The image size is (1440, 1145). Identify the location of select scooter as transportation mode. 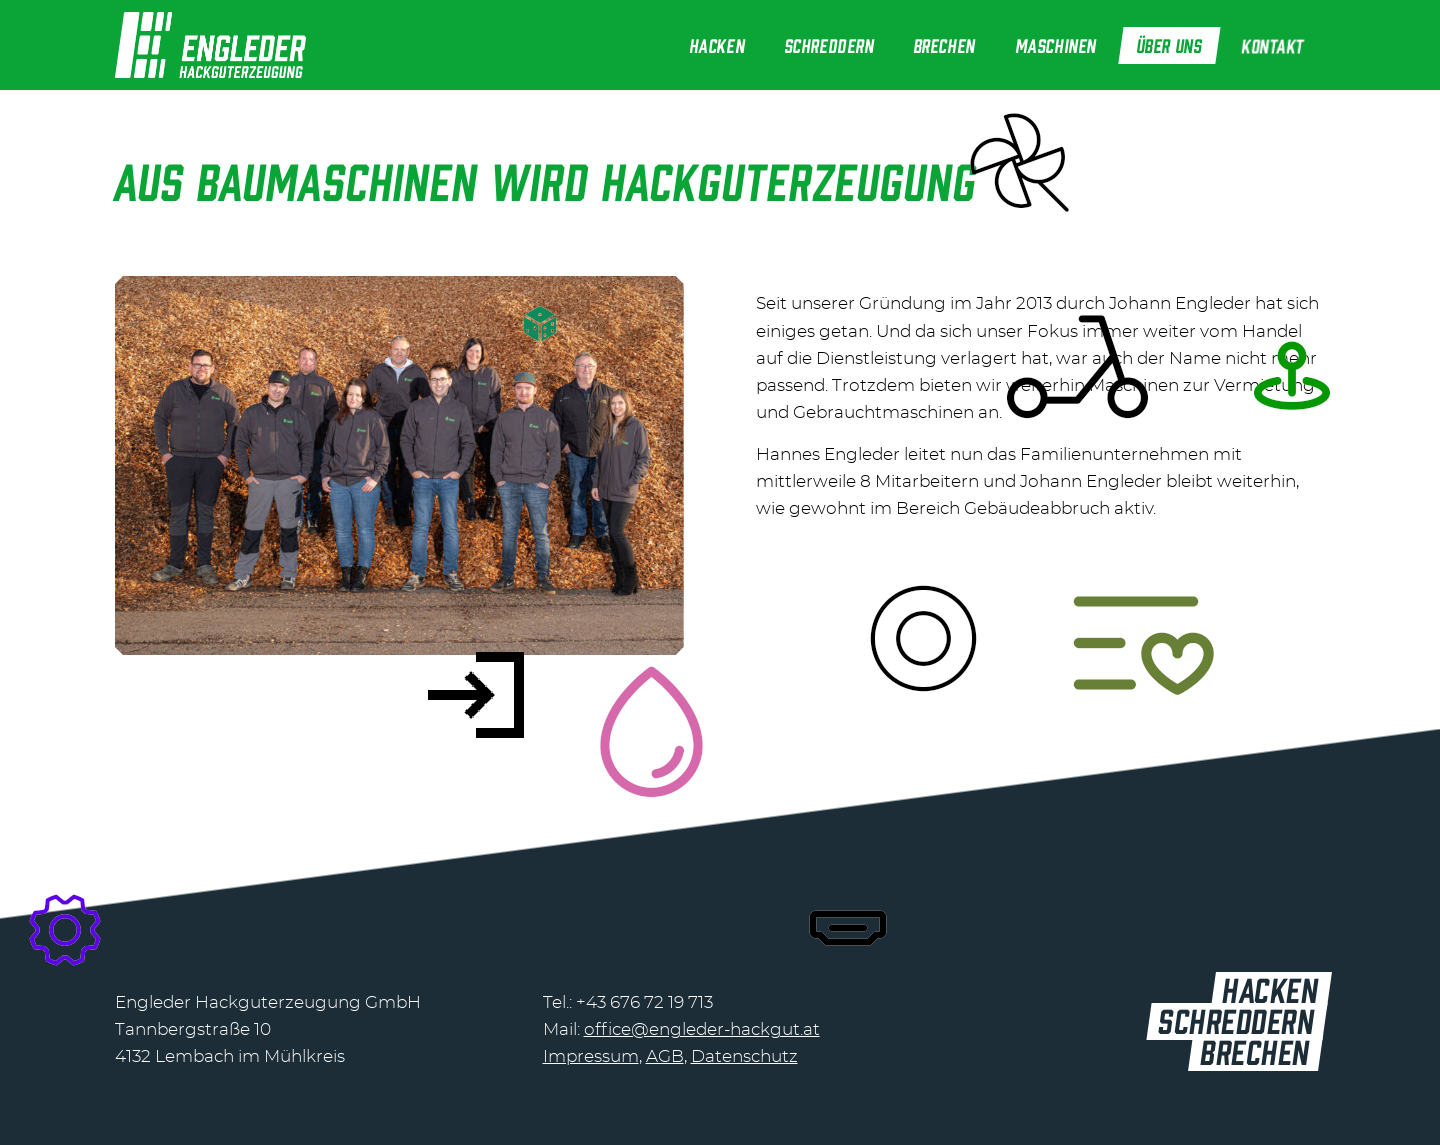
(1077, 371).